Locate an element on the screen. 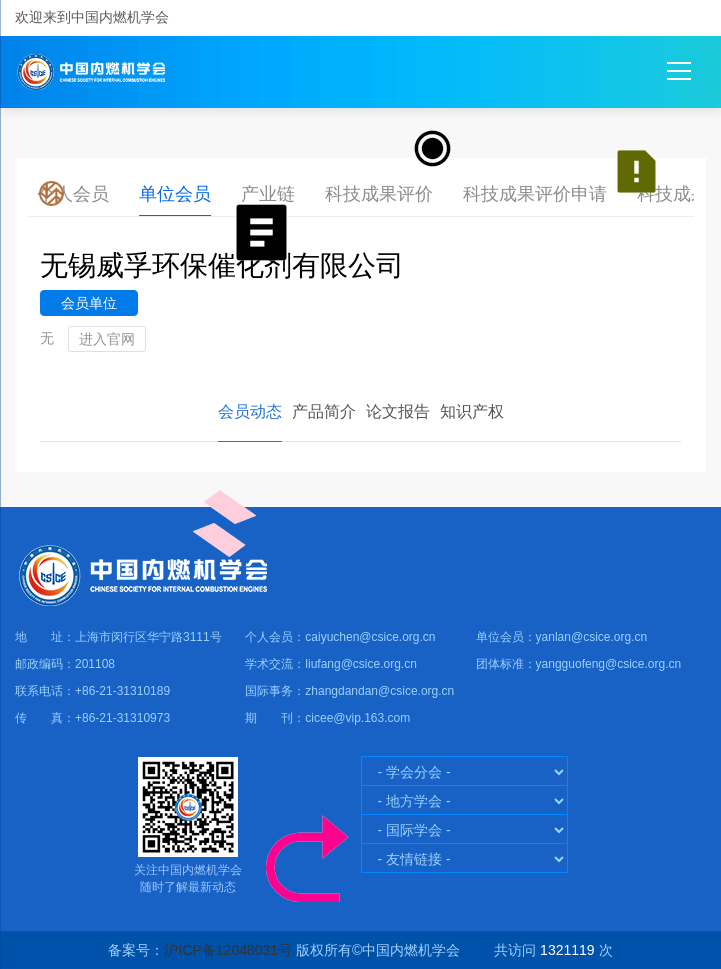 Image resolution: width=721 pixels, height=969 pixels. indicates loading or processing in progress is located at coordinates (432, 148).